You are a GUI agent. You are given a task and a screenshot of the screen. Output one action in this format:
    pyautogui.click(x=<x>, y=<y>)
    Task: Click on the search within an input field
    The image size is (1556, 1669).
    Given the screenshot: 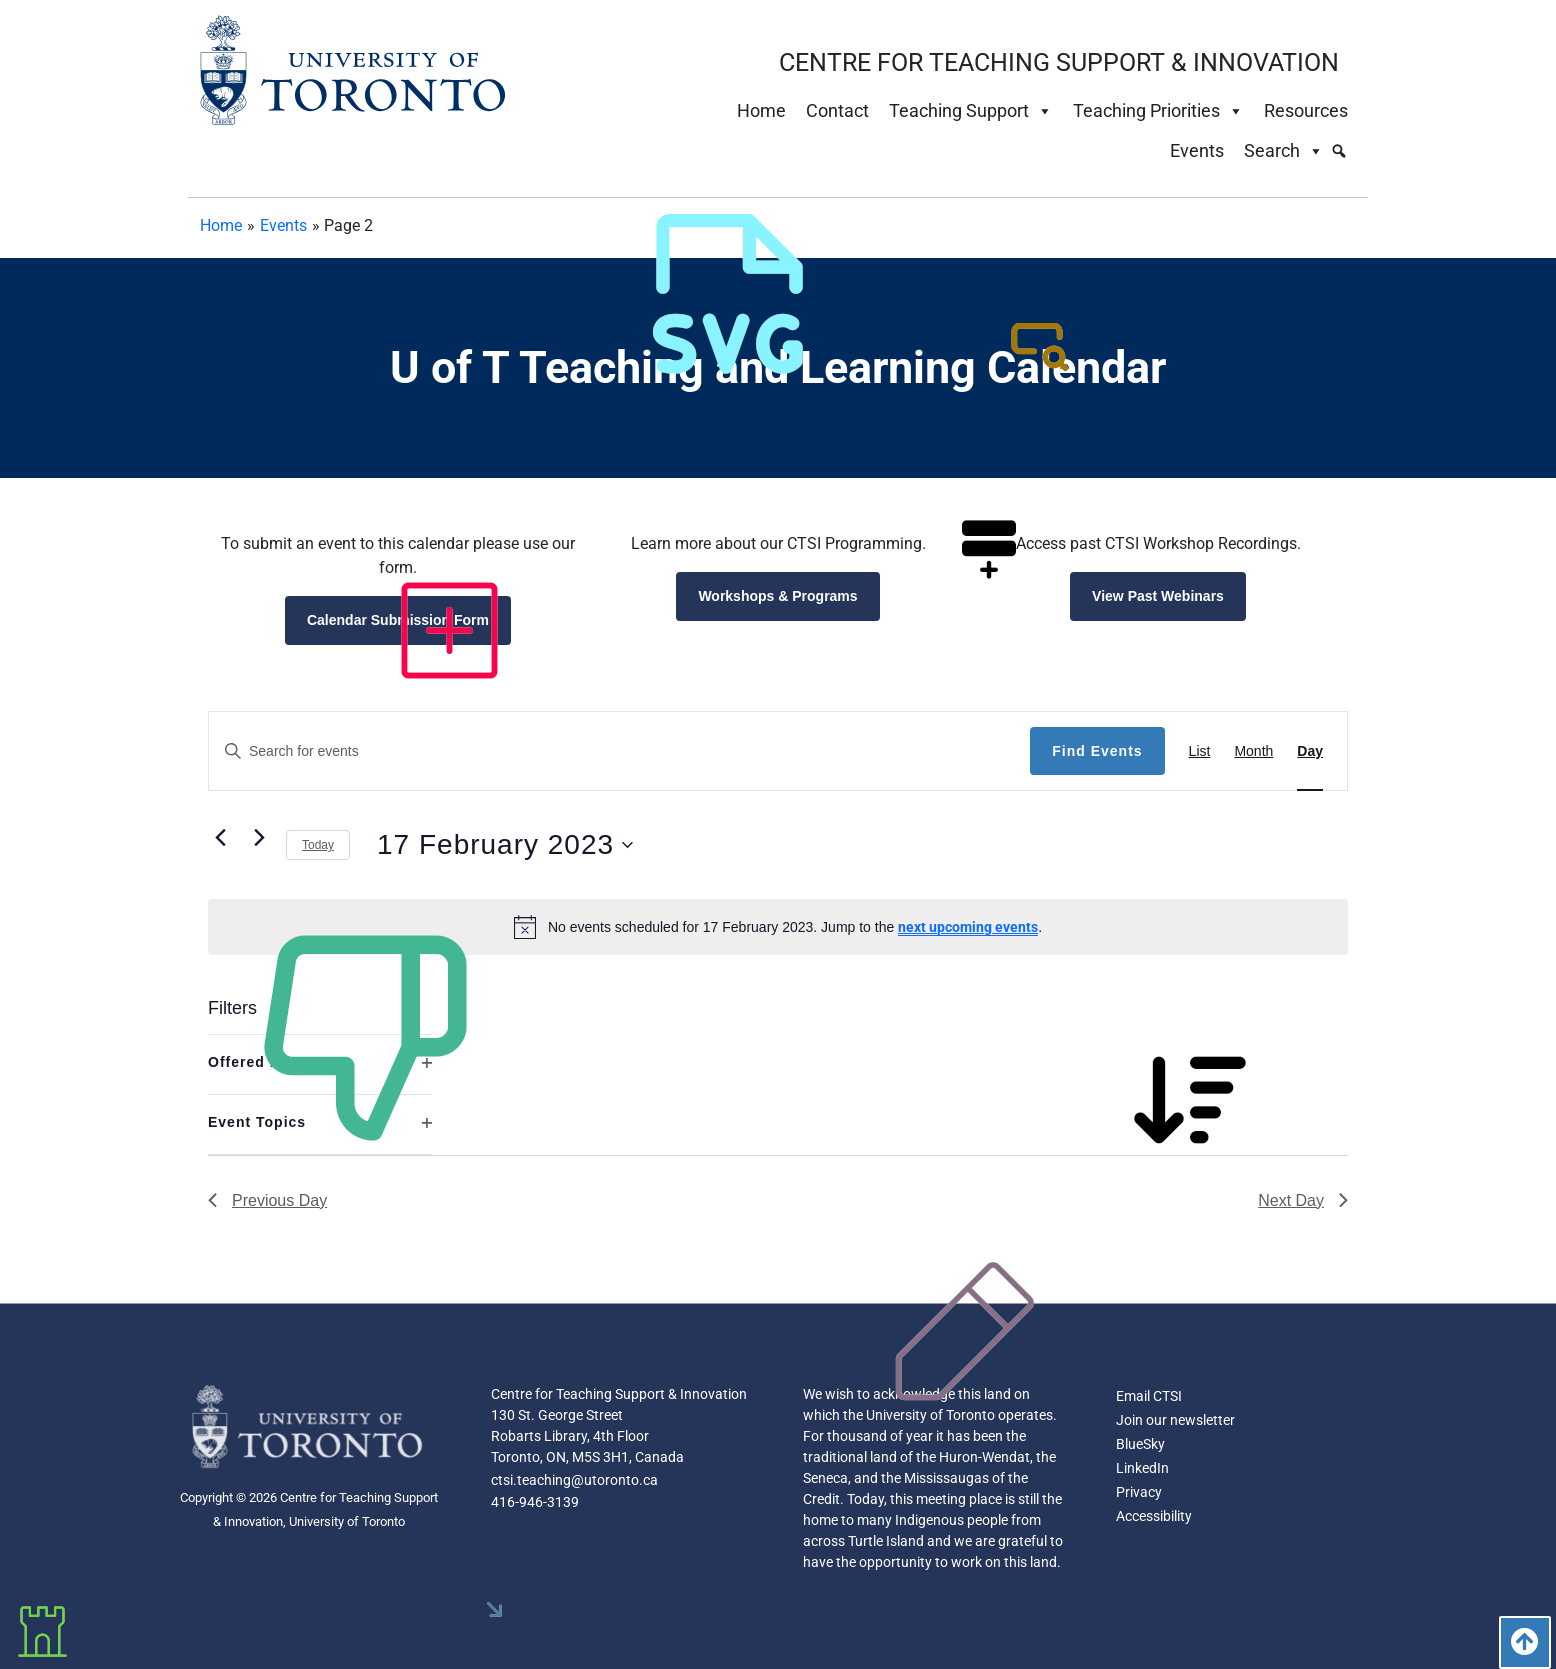 What is the action you would take?
    pyautogui.click(x=1037, y=340)
    